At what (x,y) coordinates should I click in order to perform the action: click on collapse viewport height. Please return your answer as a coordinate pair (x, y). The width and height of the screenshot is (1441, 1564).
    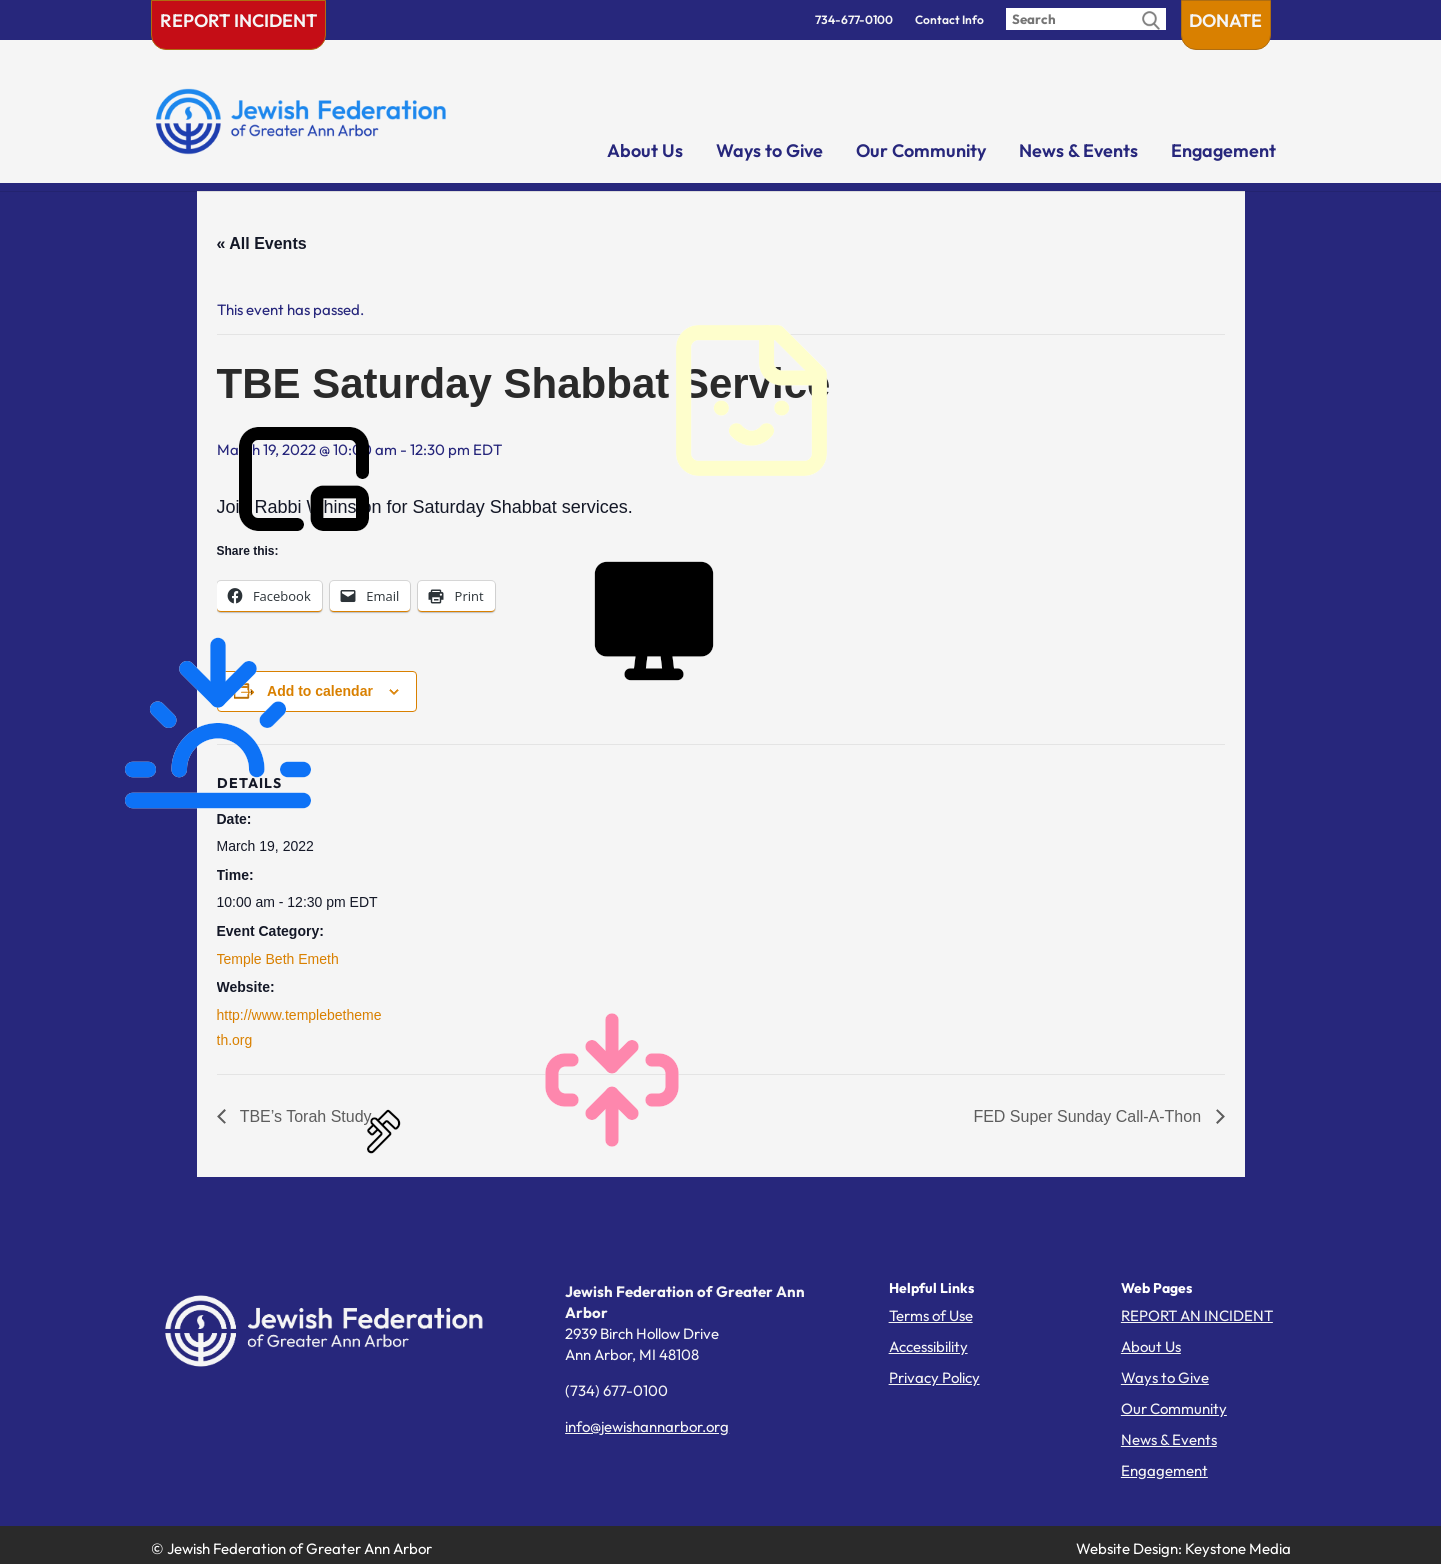
    Looking at the image, I should click on (612, 1080).